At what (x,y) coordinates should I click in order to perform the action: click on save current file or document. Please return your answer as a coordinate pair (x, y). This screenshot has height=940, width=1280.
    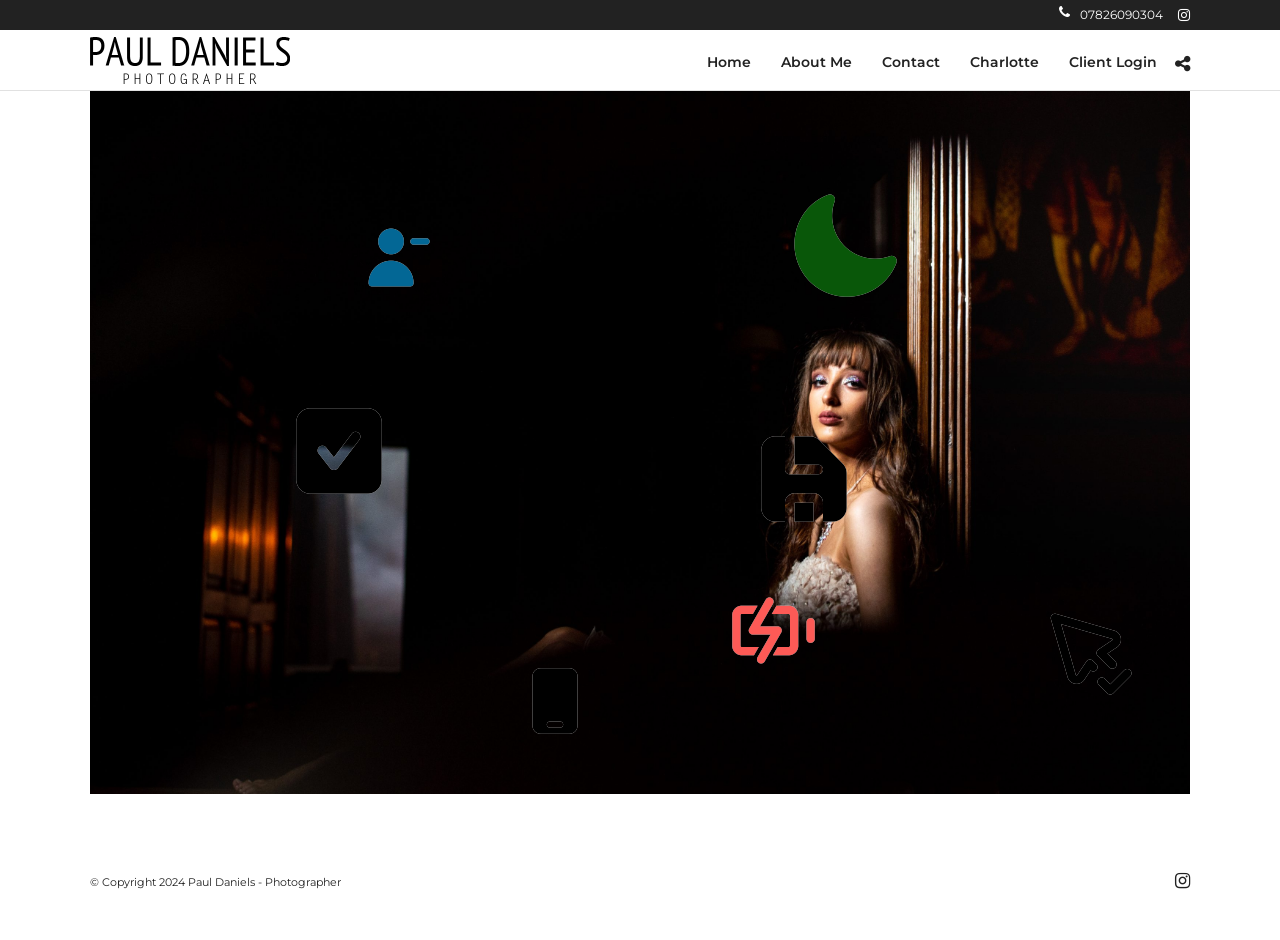
    Looking at the image, I should click on (804, 479).